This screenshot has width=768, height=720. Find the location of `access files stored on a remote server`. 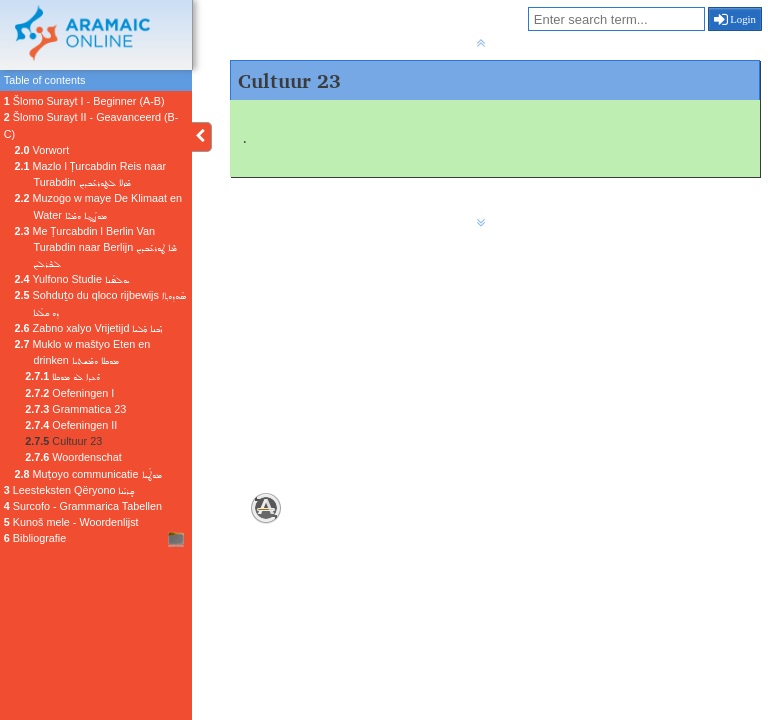

access files stored on a remote server is located at coordinates (176, 539).